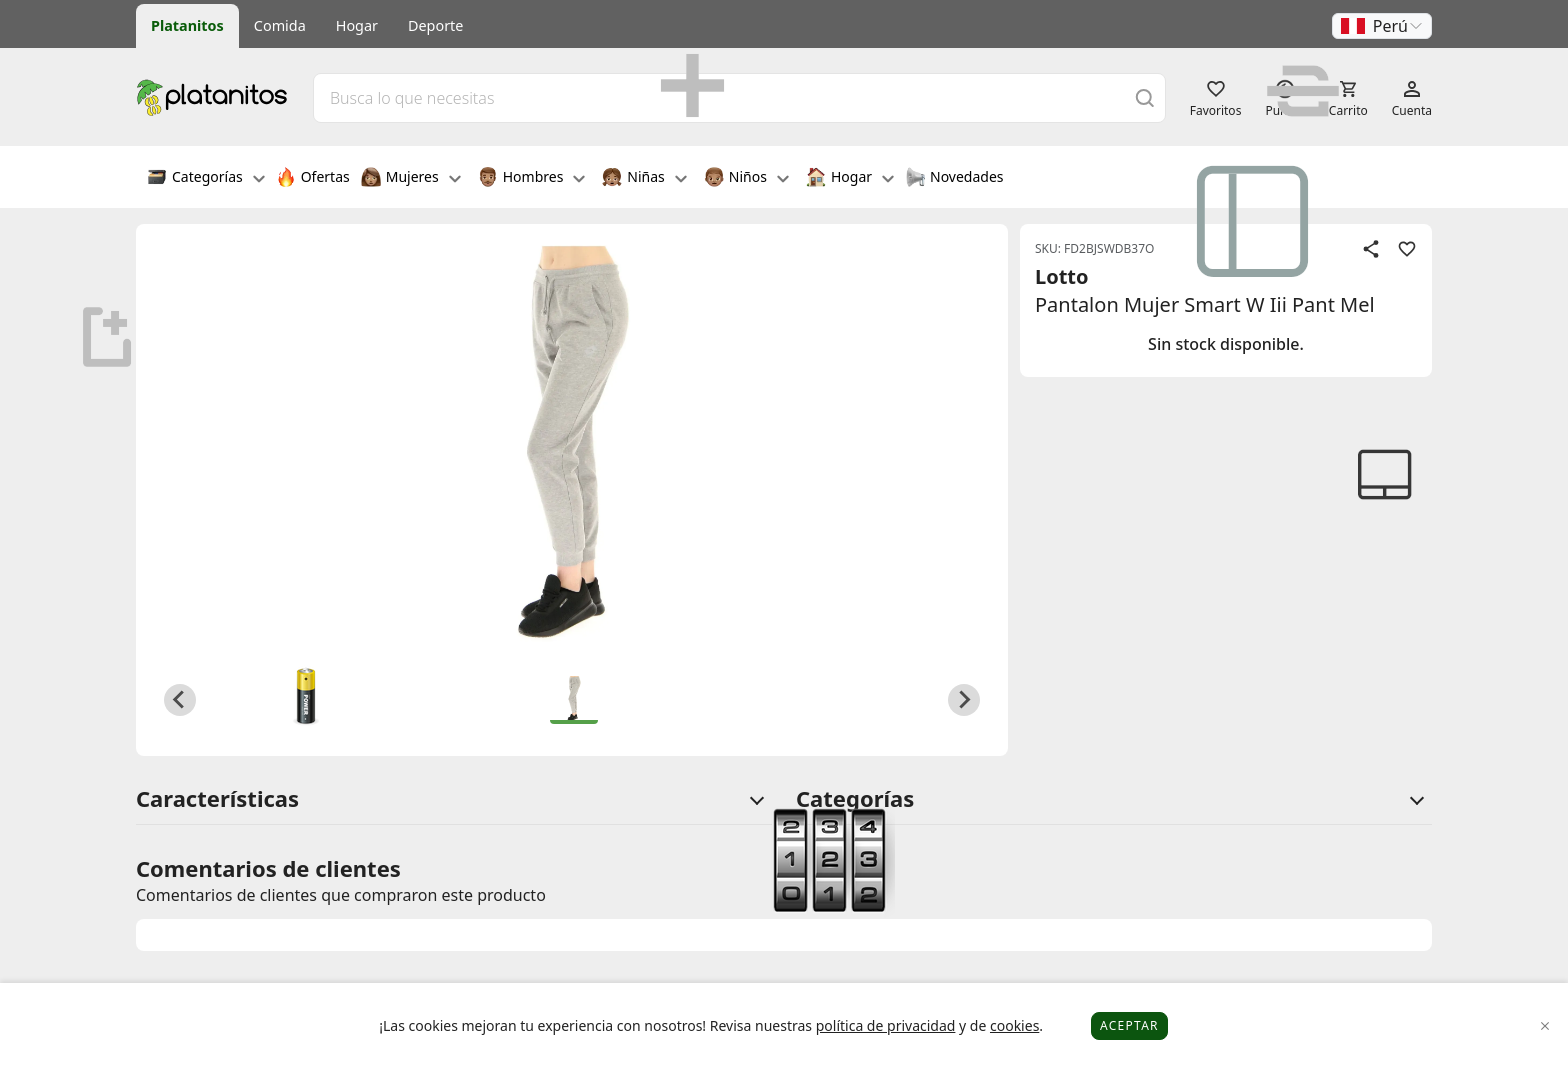  What do you see at coordinates (1252, 221) in the screenshot?
I see `toggle sidebar panel visibility` at bounding box center [1252, 221].